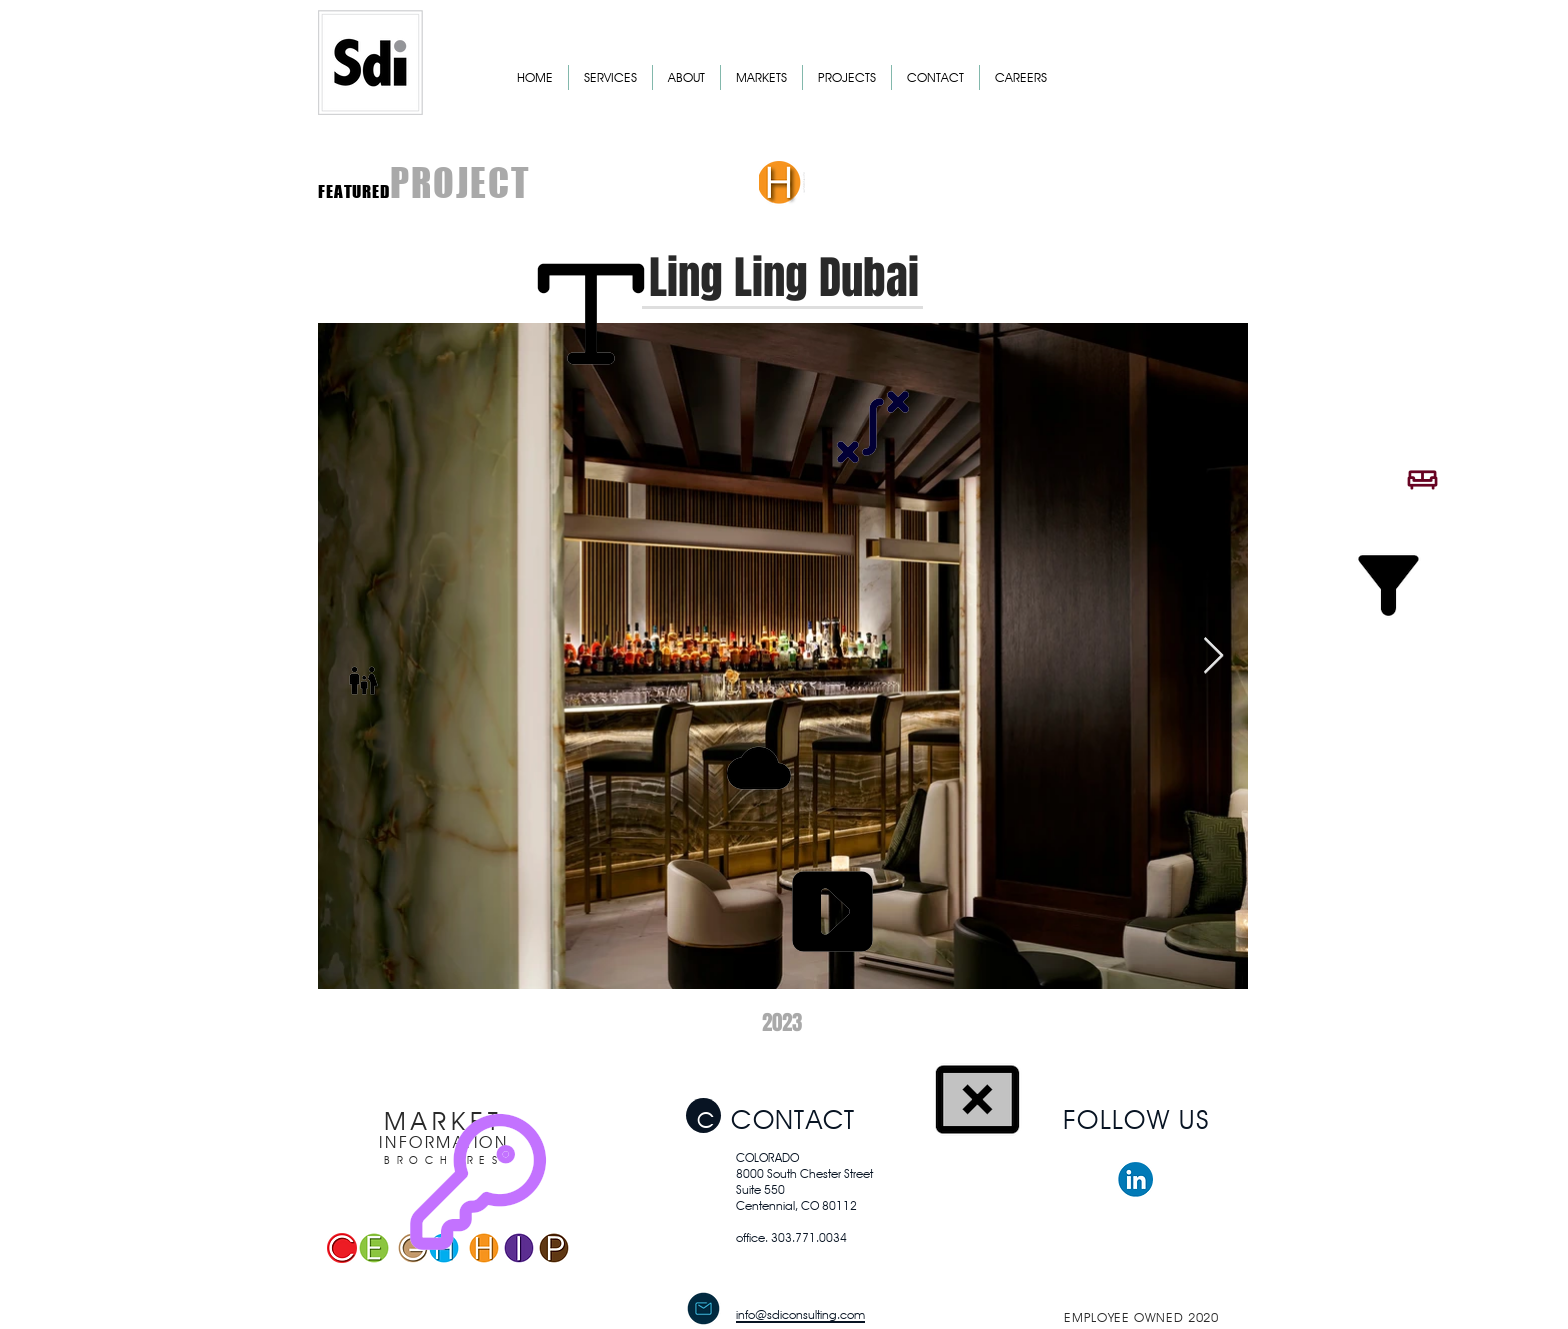 The width and height of the screenshot is (1568, 1329). Describe the element at coordinates (478, 1182) in the screenshot. I see `access account security settings` at that location.